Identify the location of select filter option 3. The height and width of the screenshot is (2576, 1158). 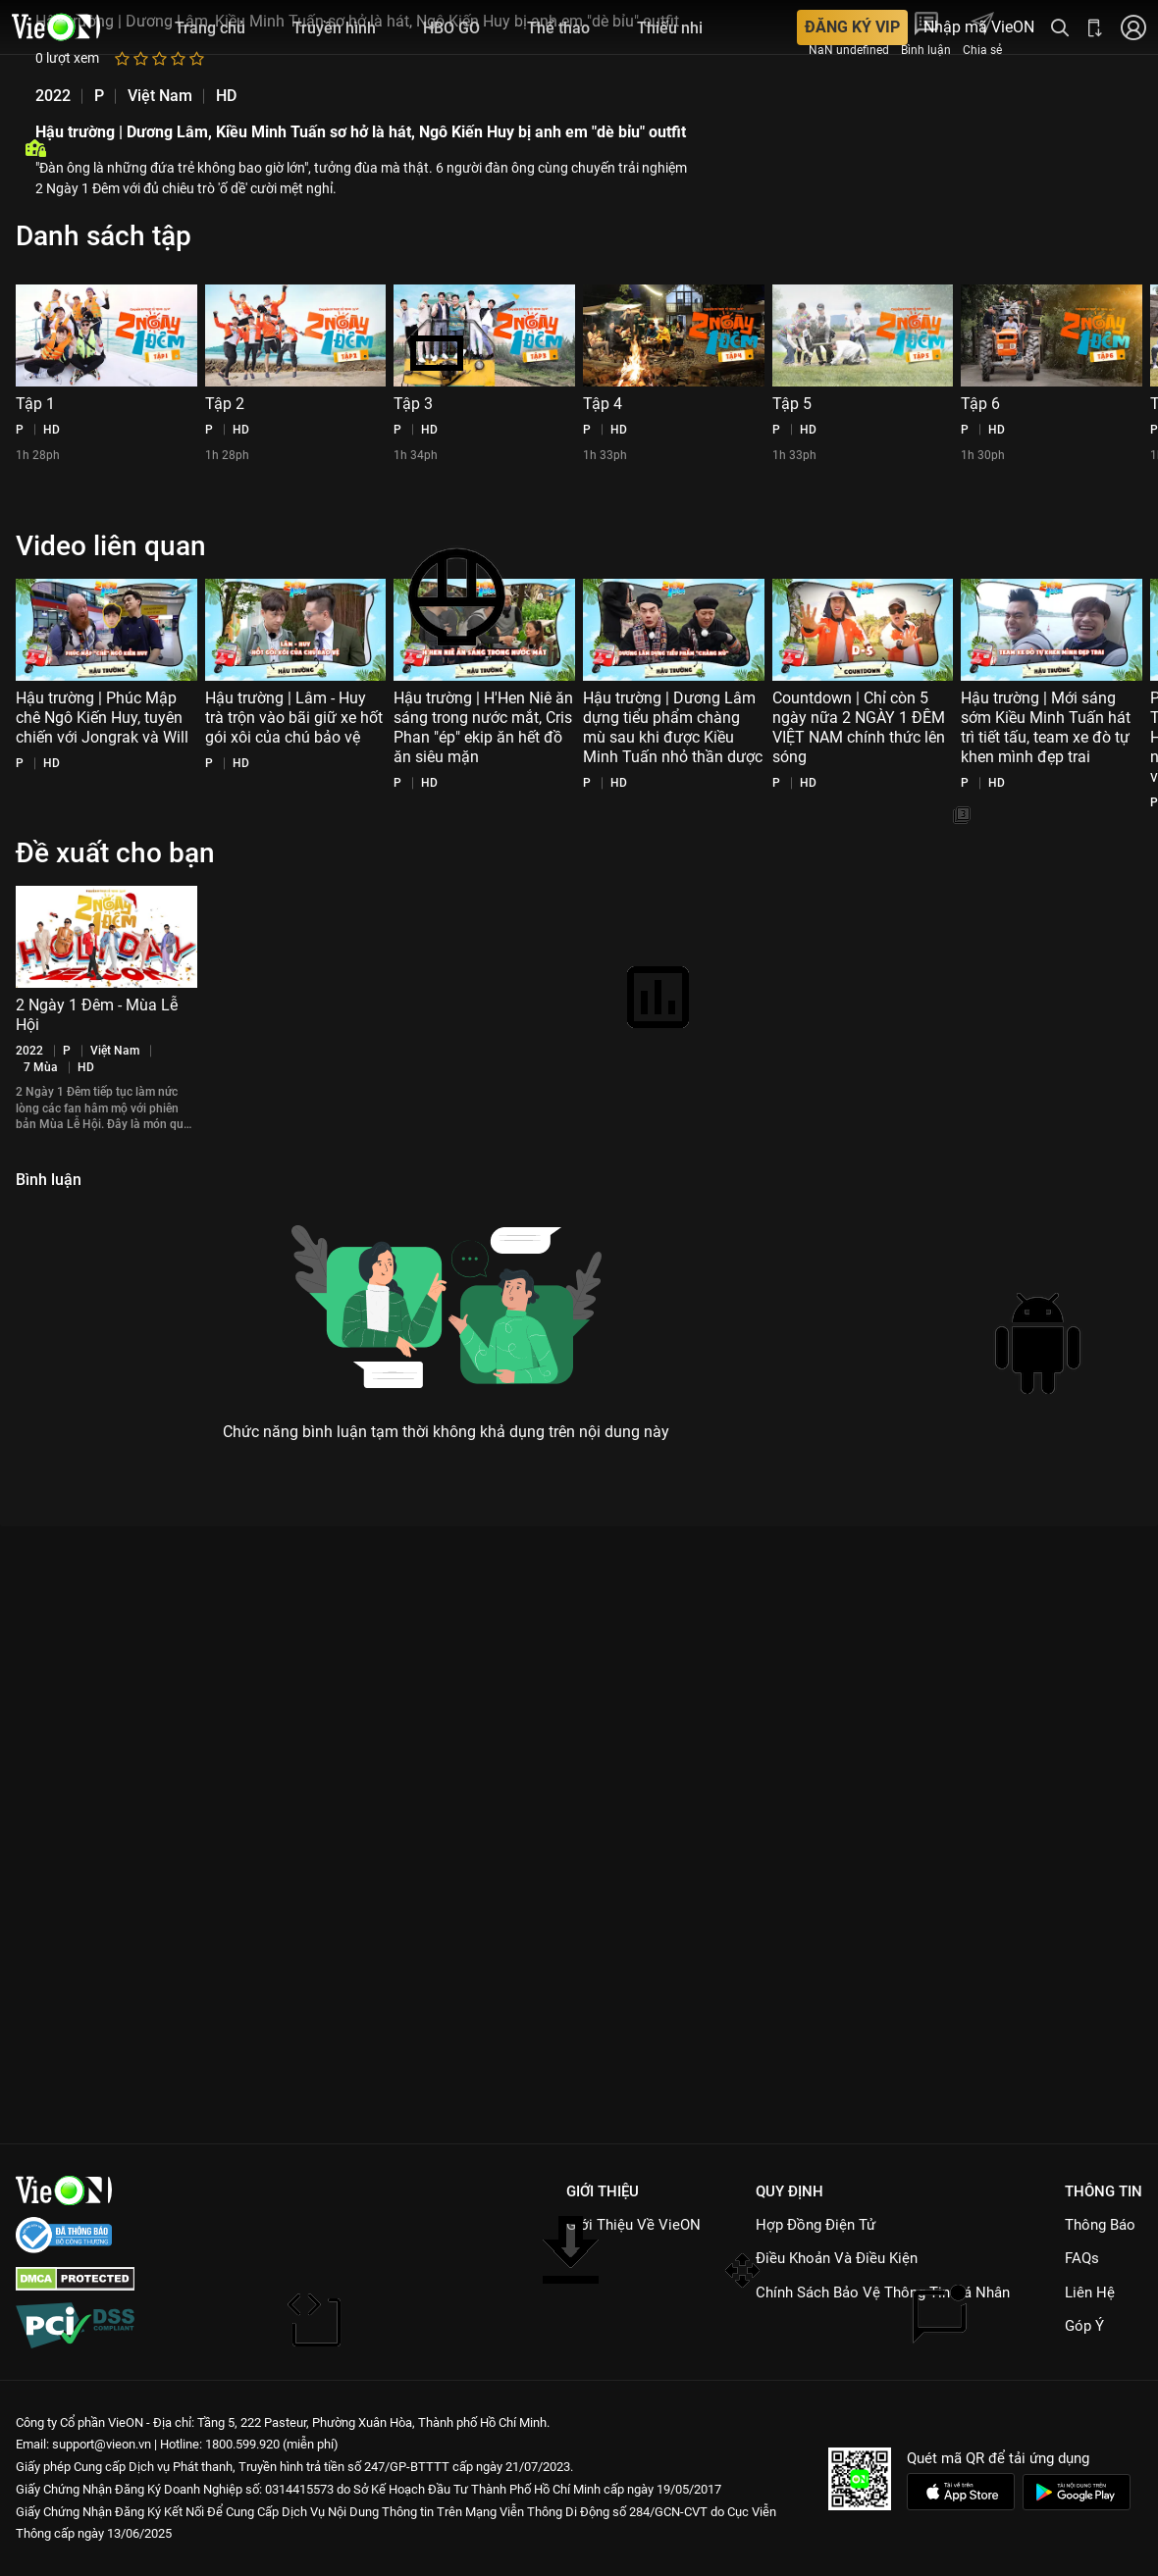
(962, 815).